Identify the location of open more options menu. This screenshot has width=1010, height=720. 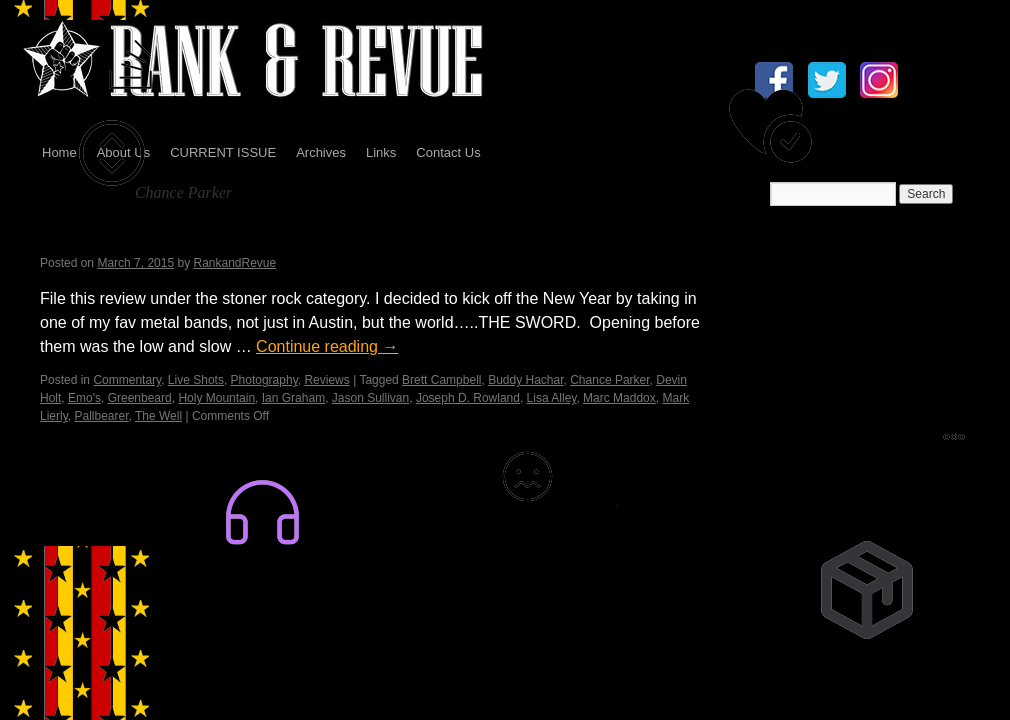
(954, 437).